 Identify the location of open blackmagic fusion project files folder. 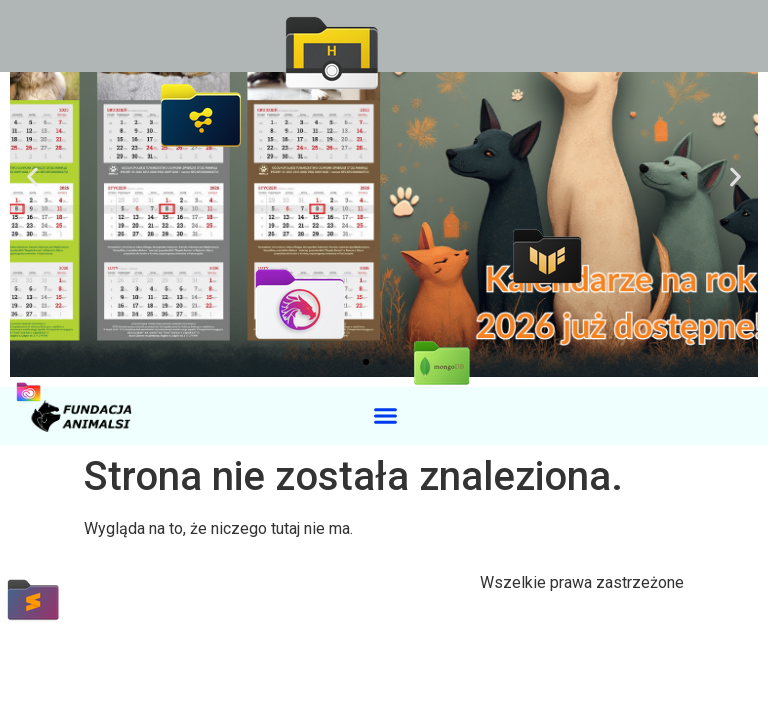
(200, 117).